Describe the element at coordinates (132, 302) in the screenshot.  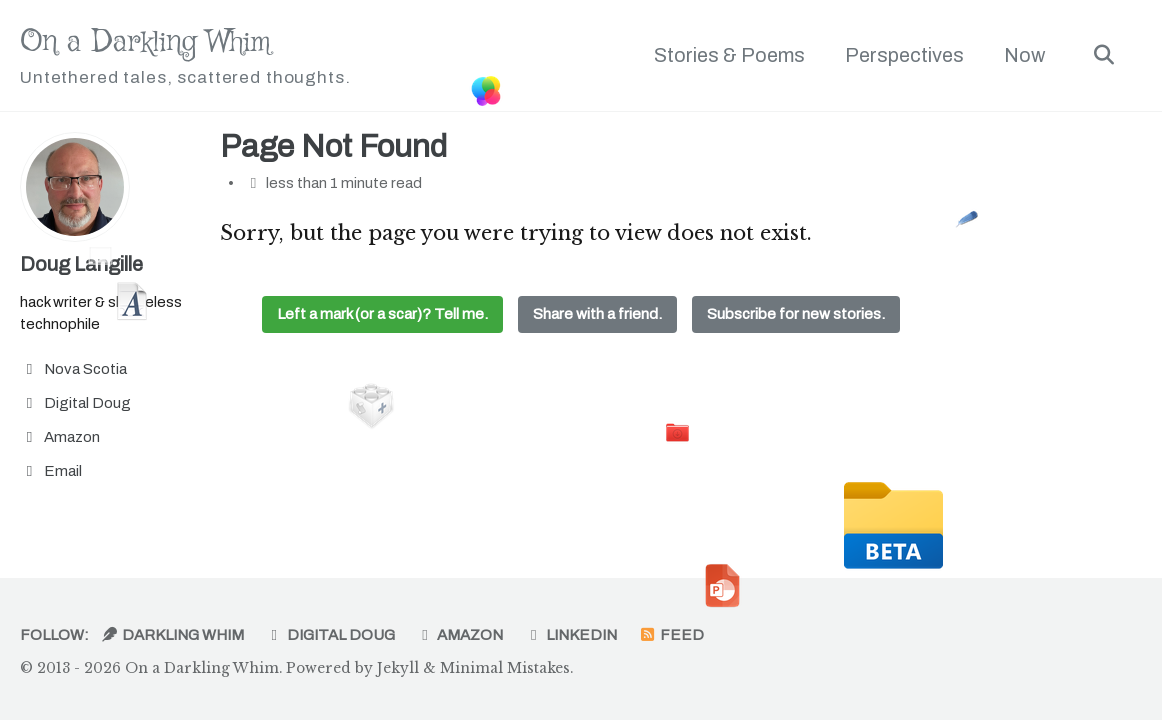
I see `access font settings or typography options` at that location.